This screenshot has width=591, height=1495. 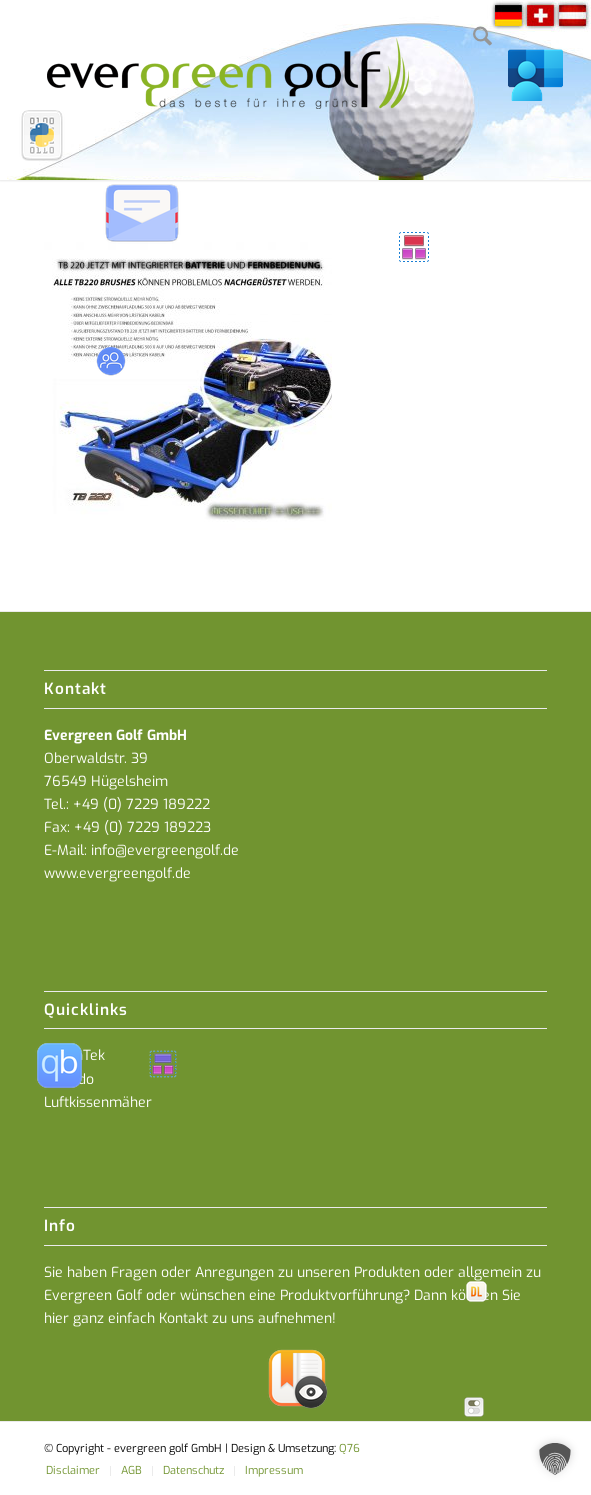 What do you see at coordinates (111, 361) in the screenshot?
I see `access user account and personal settings` at bounding box center [111, 361].